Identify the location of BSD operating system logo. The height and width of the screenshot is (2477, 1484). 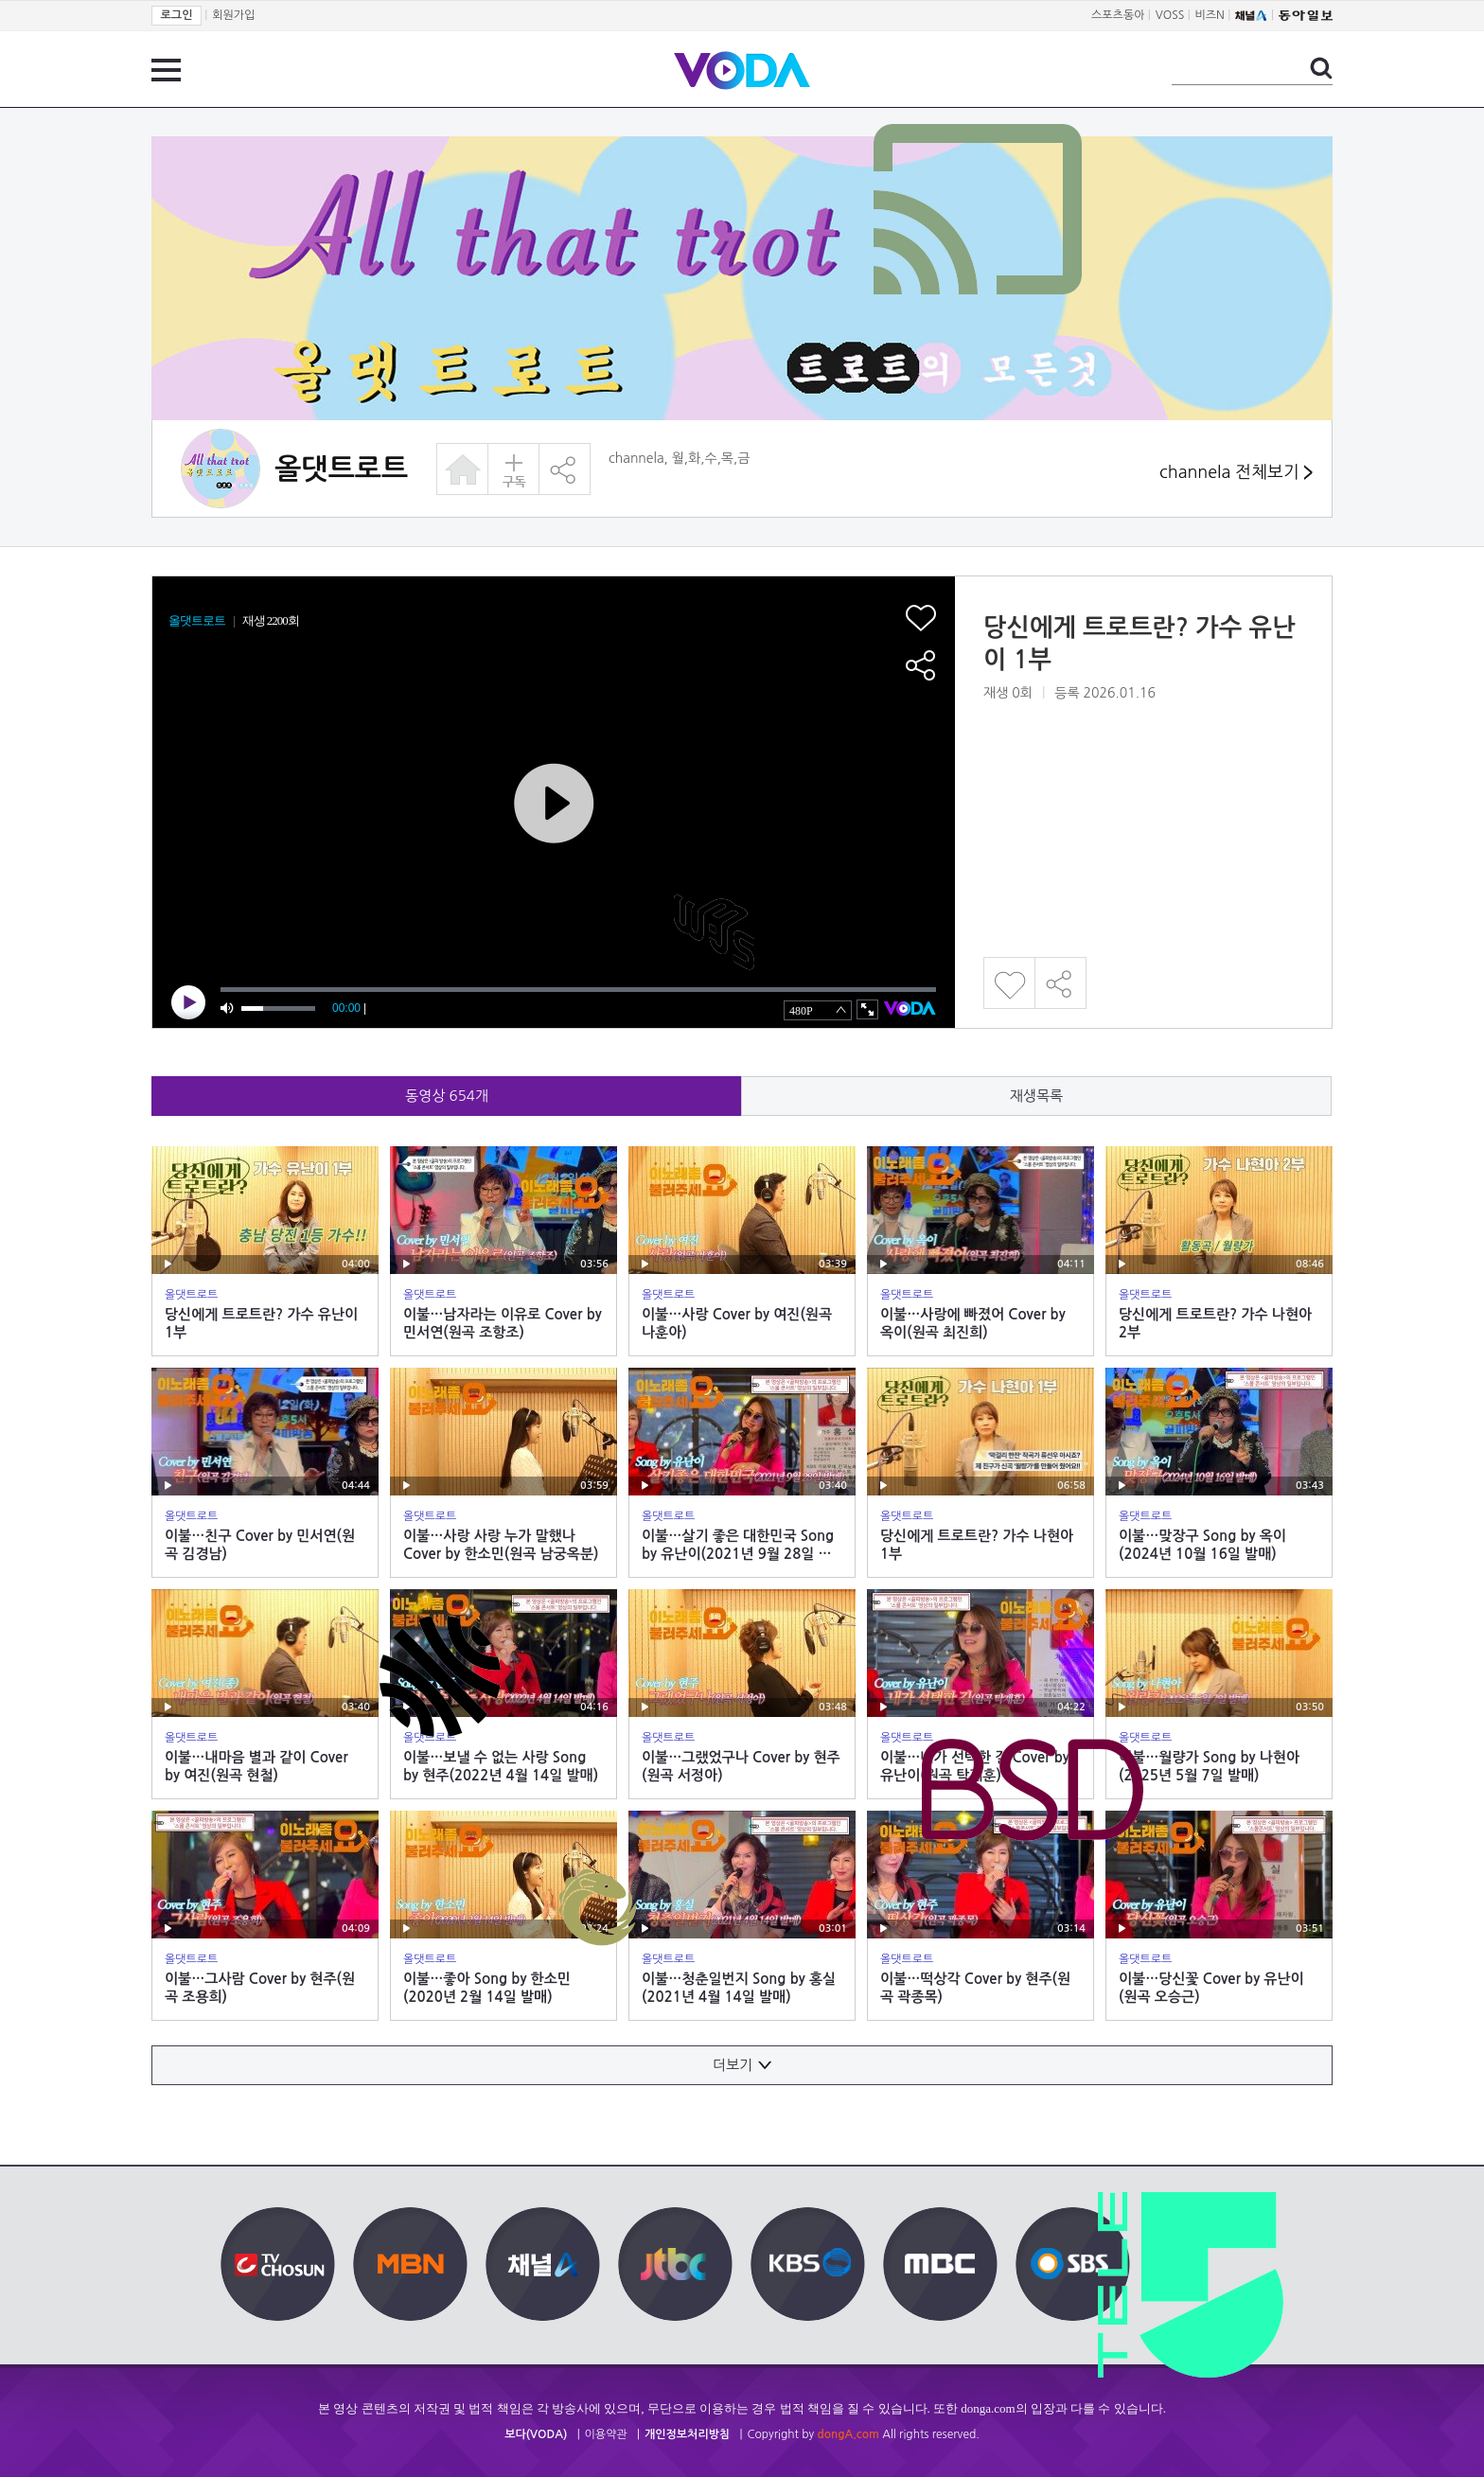
(1033, 1790).